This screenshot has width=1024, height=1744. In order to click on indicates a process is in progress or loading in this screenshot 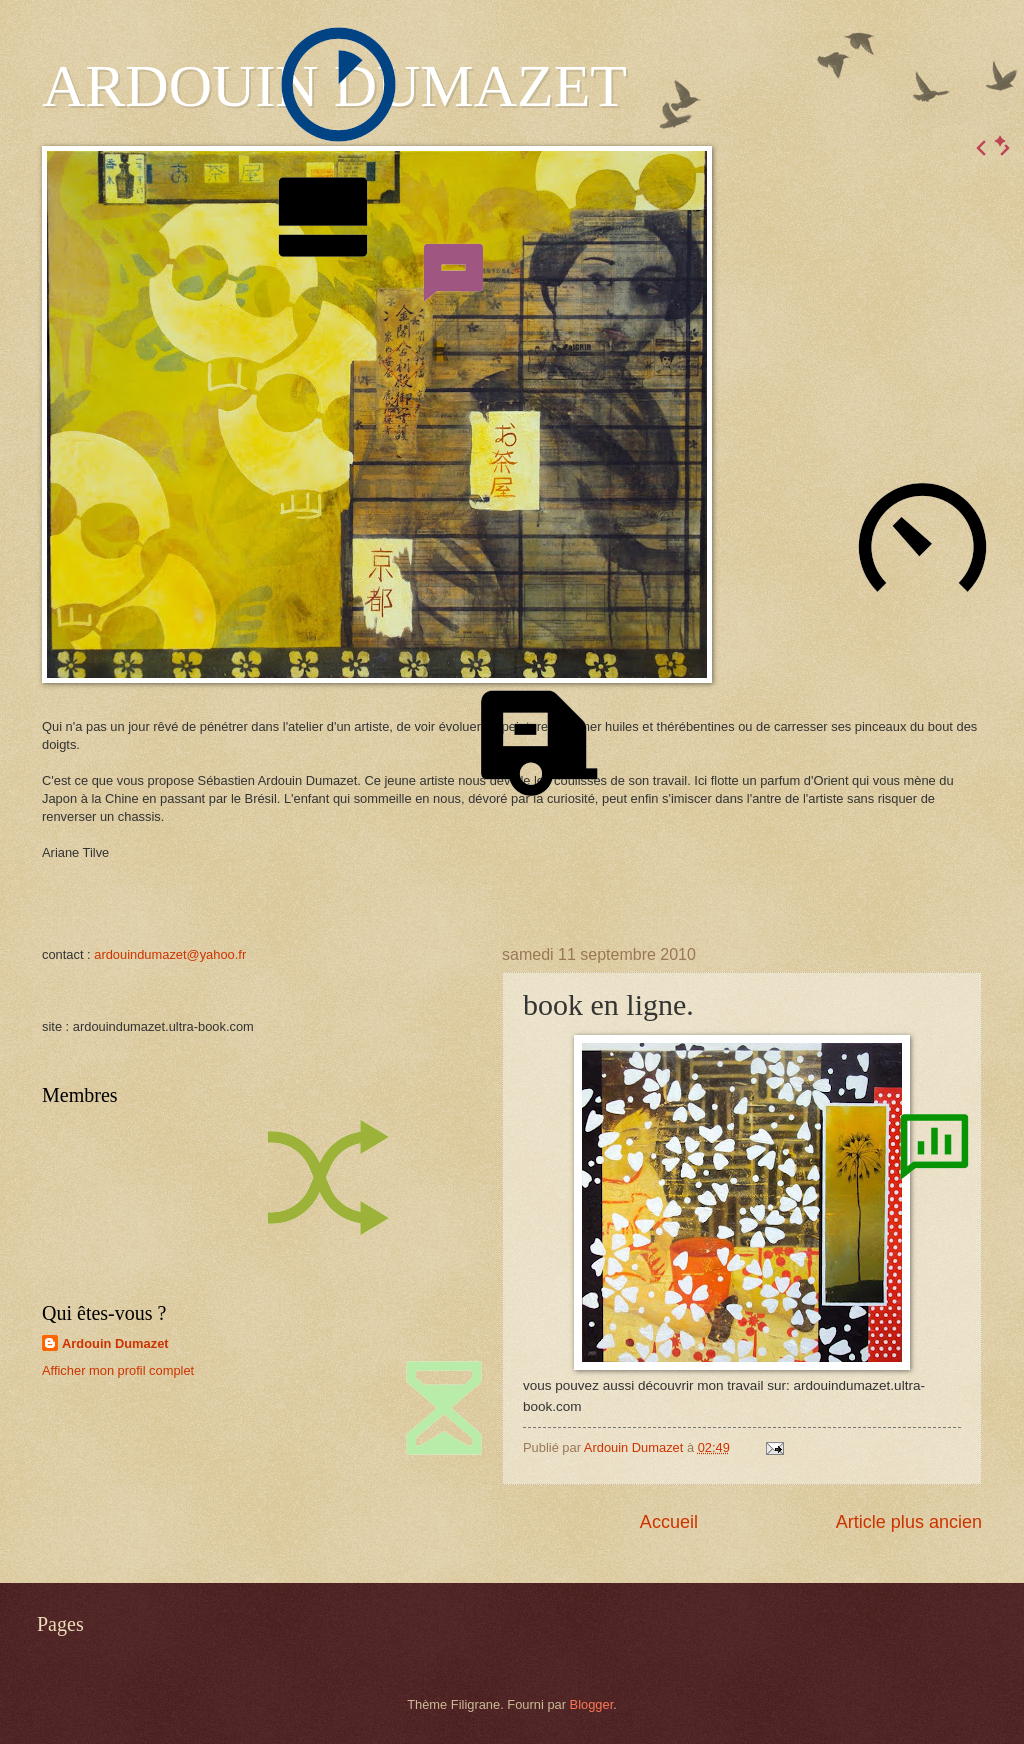, I will do `click(444, 1408)`.